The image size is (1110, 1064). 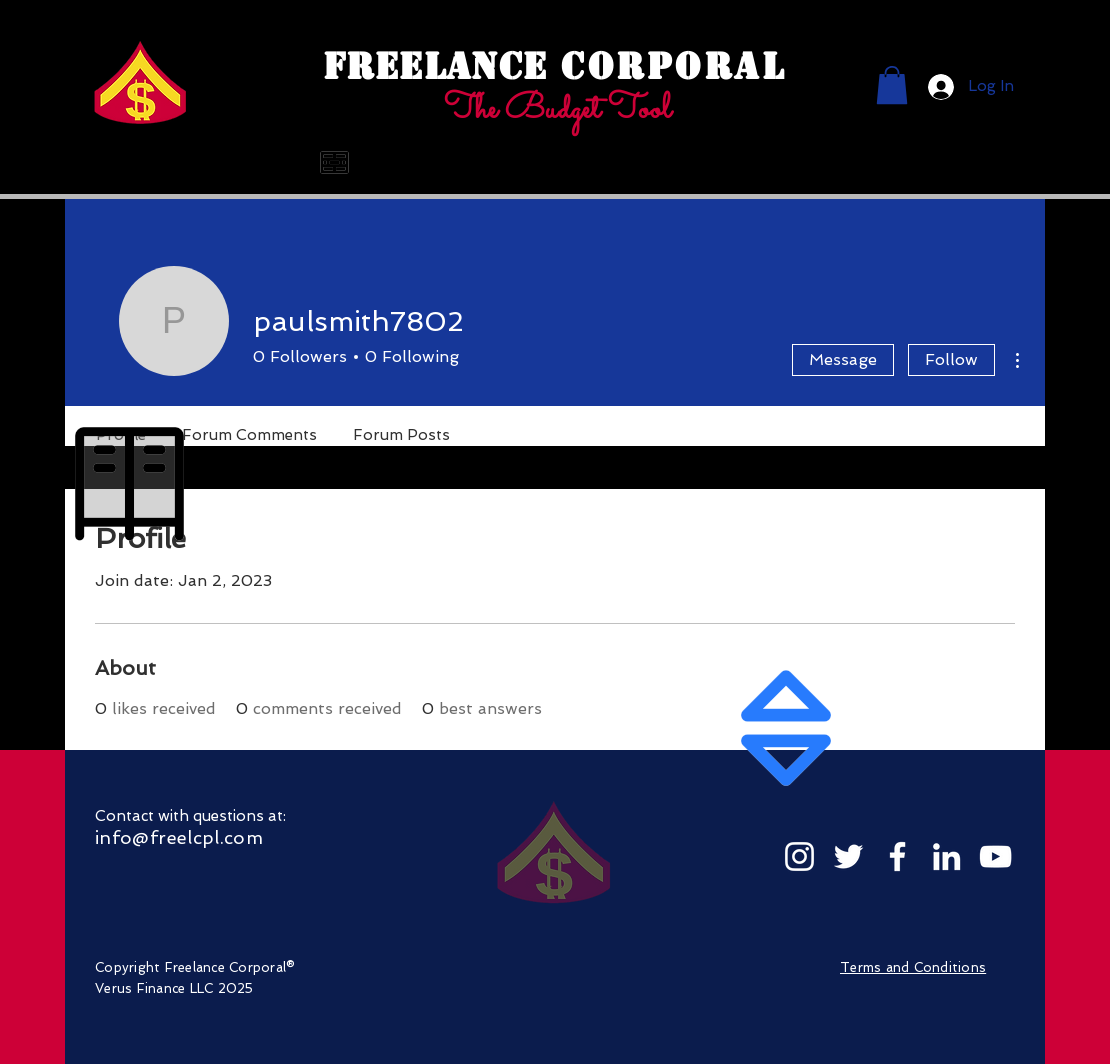 I want to click on view or manage wall layout, so click(x=334, y=162).